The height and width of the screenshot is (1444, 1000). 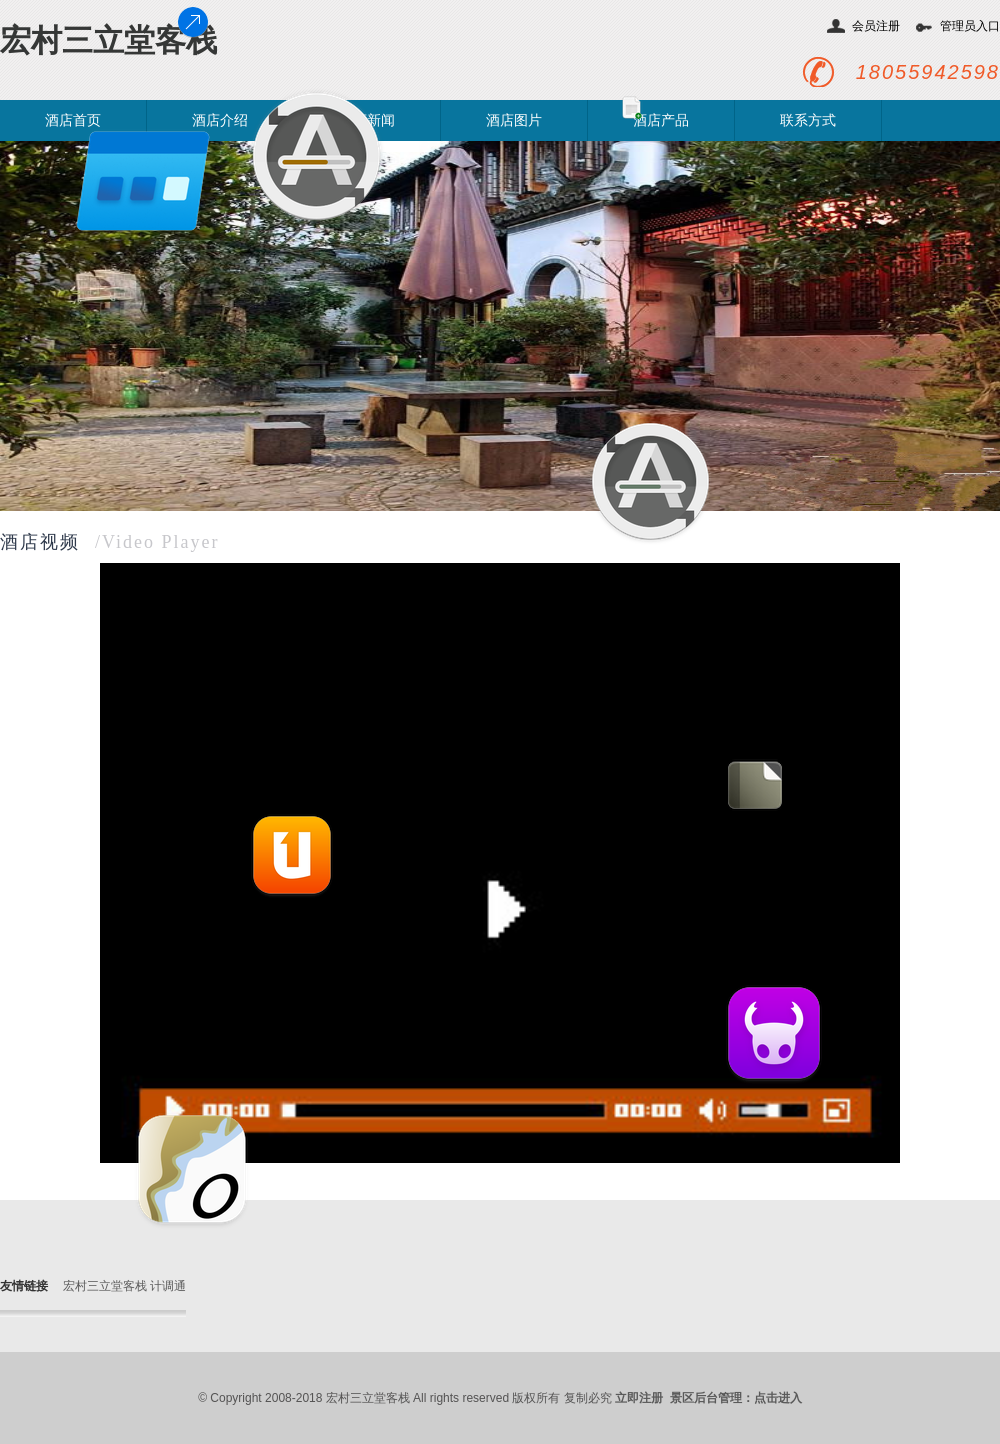 What do you see at coordinates (143, 181) in the screenshot?
I see `launch autoruns system utility` at bounding box center [143, 181].